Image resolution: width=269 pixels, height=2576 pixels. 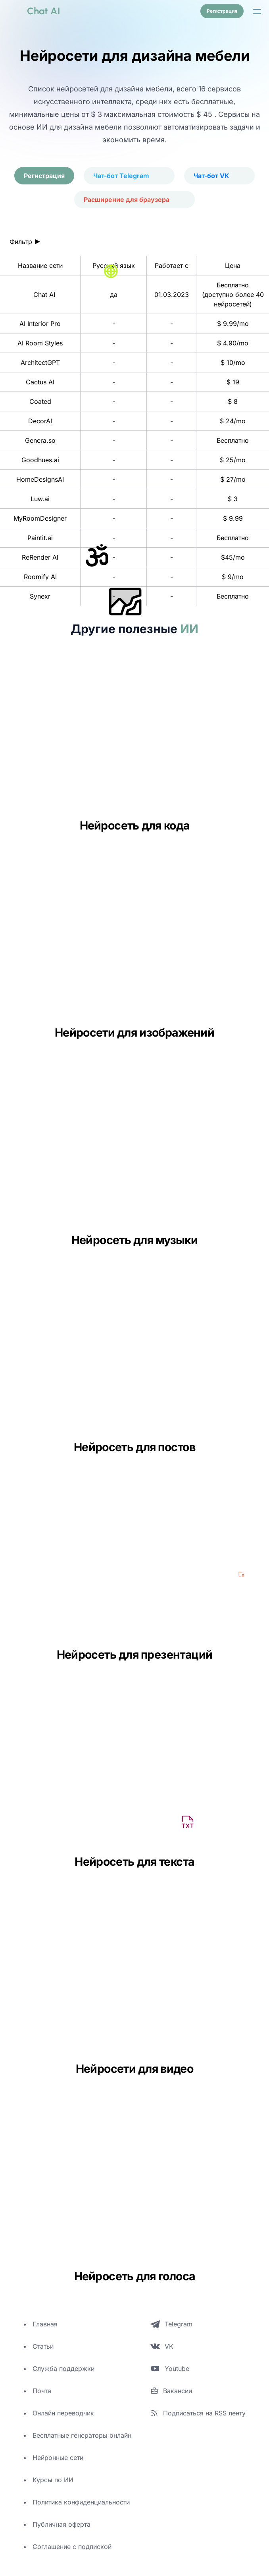 I want to click on access a password-protected folder, so click(x=241, y=1574).